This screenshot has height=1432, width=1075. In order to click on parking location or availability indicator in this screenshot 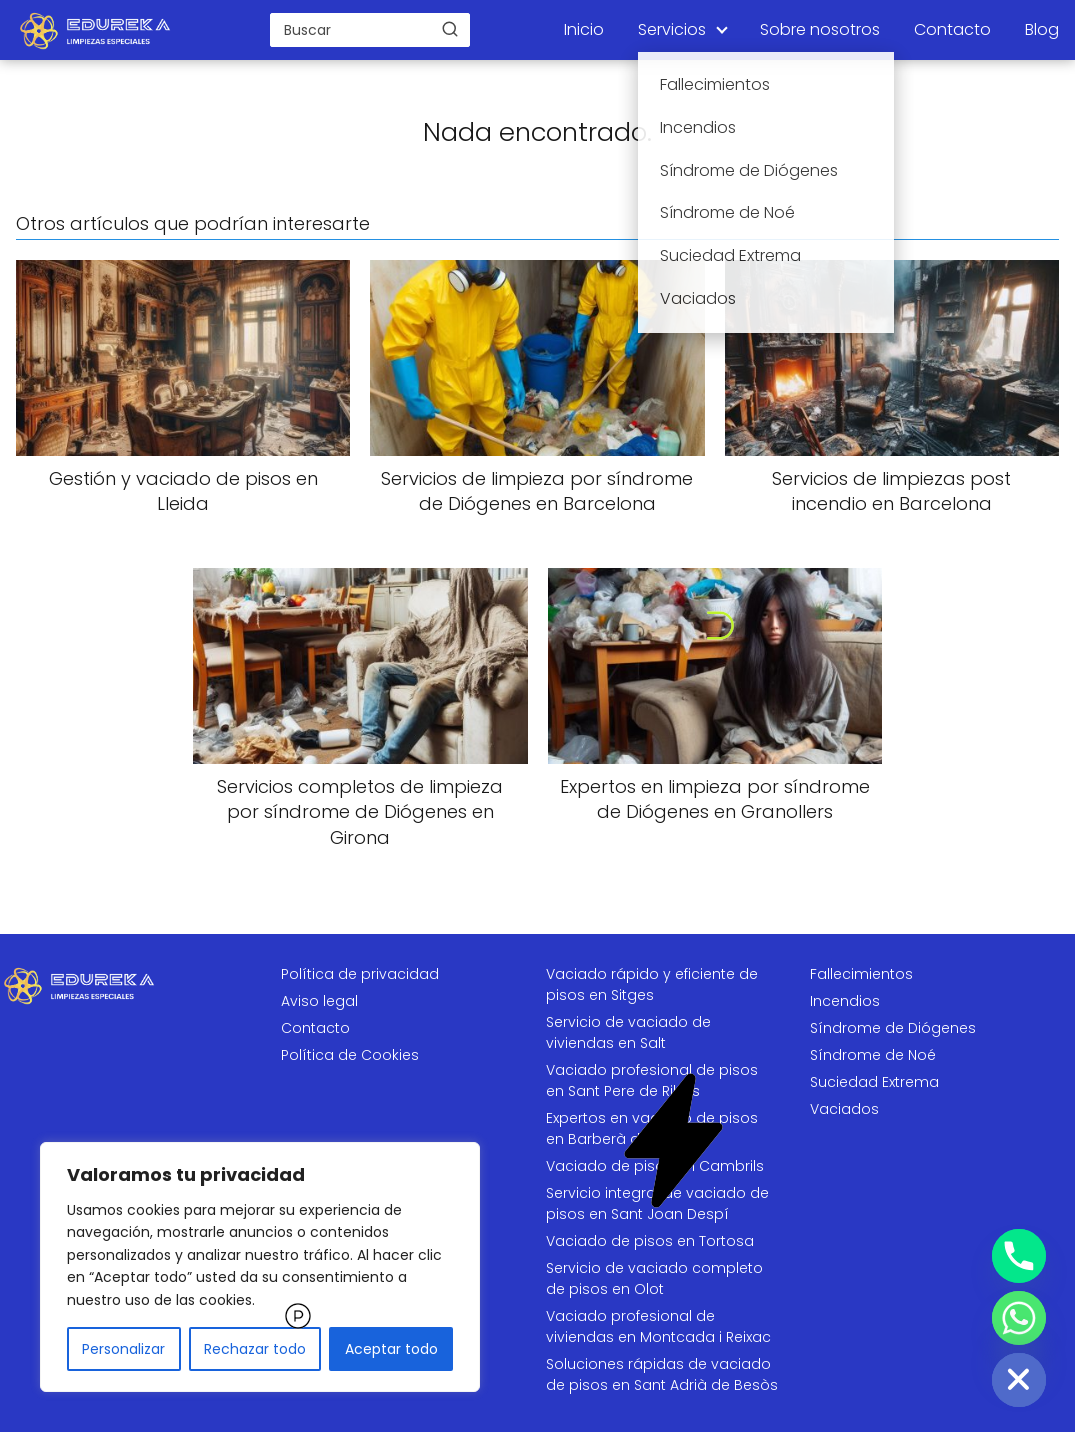, I will do `click(298, 1316)`.